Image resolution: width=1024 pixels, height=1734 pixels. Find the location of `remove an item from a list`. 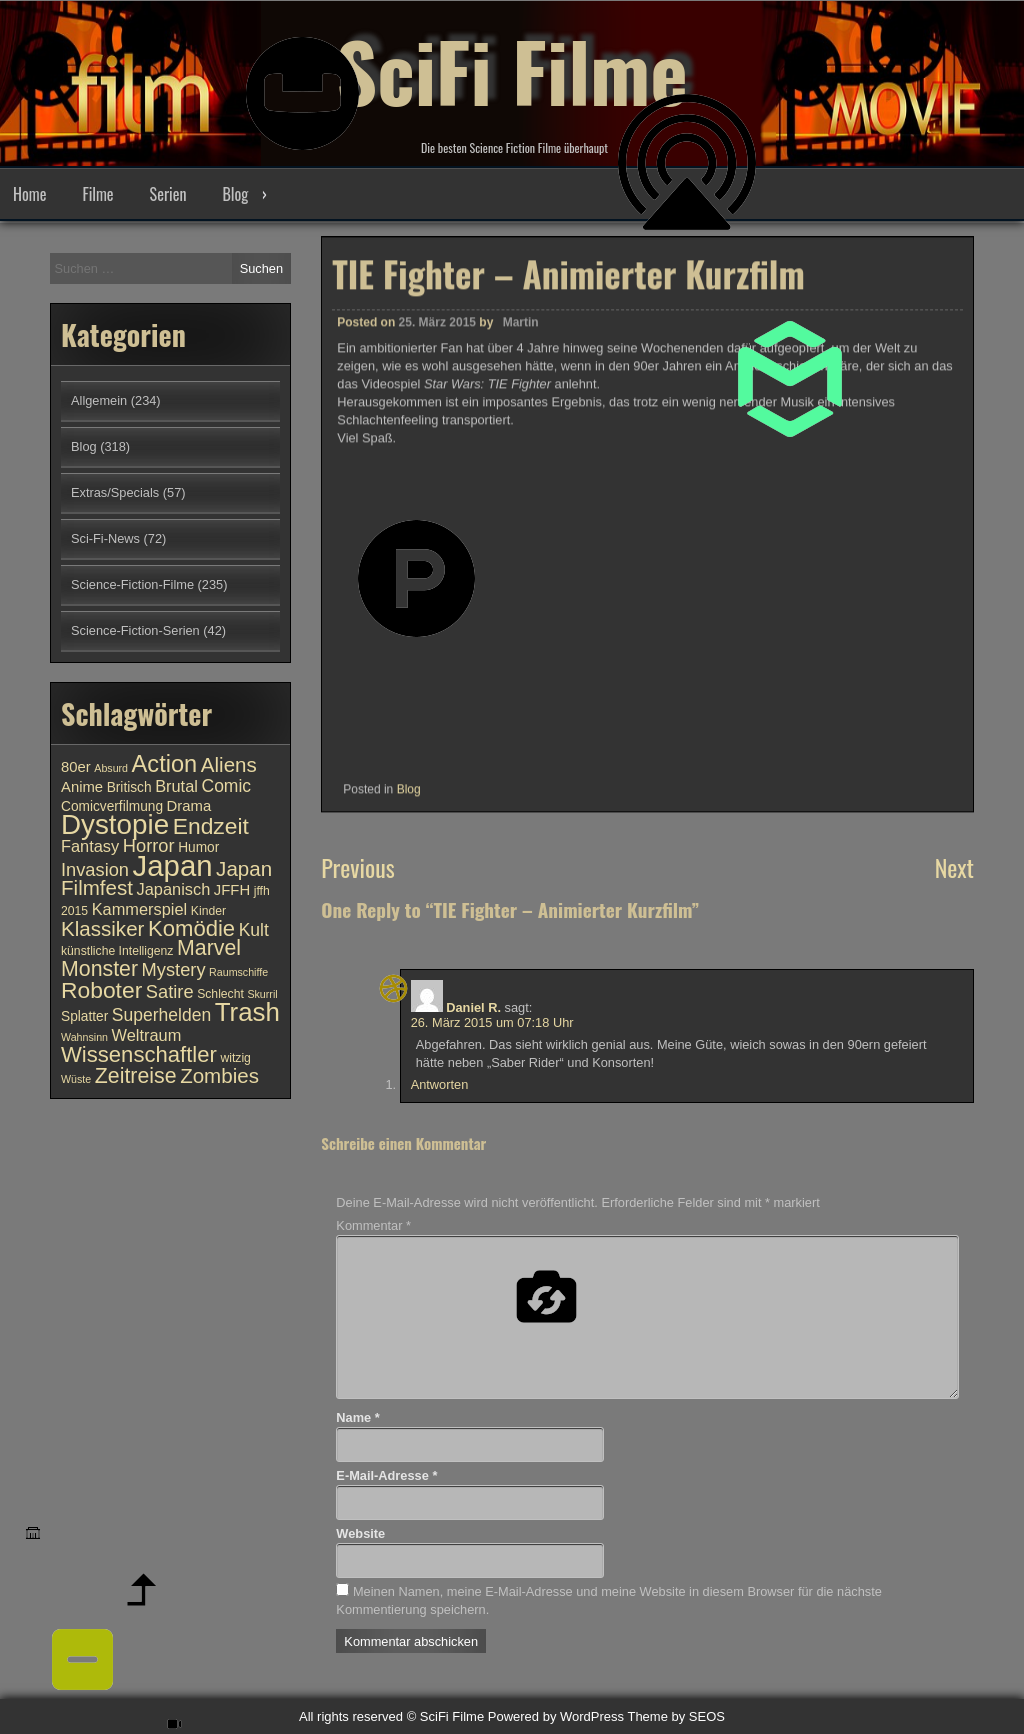

remove an item from a list is located at coordinates (82, 1659).